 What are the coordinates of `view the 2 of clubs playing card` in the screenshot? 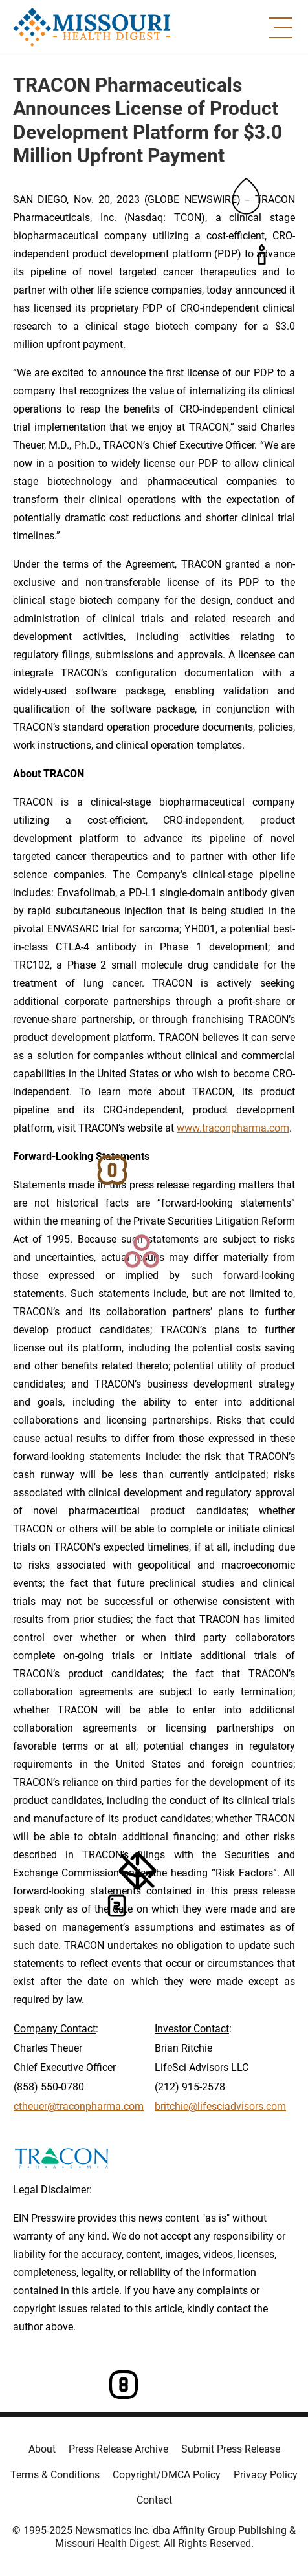 It's located at (116, 1905).